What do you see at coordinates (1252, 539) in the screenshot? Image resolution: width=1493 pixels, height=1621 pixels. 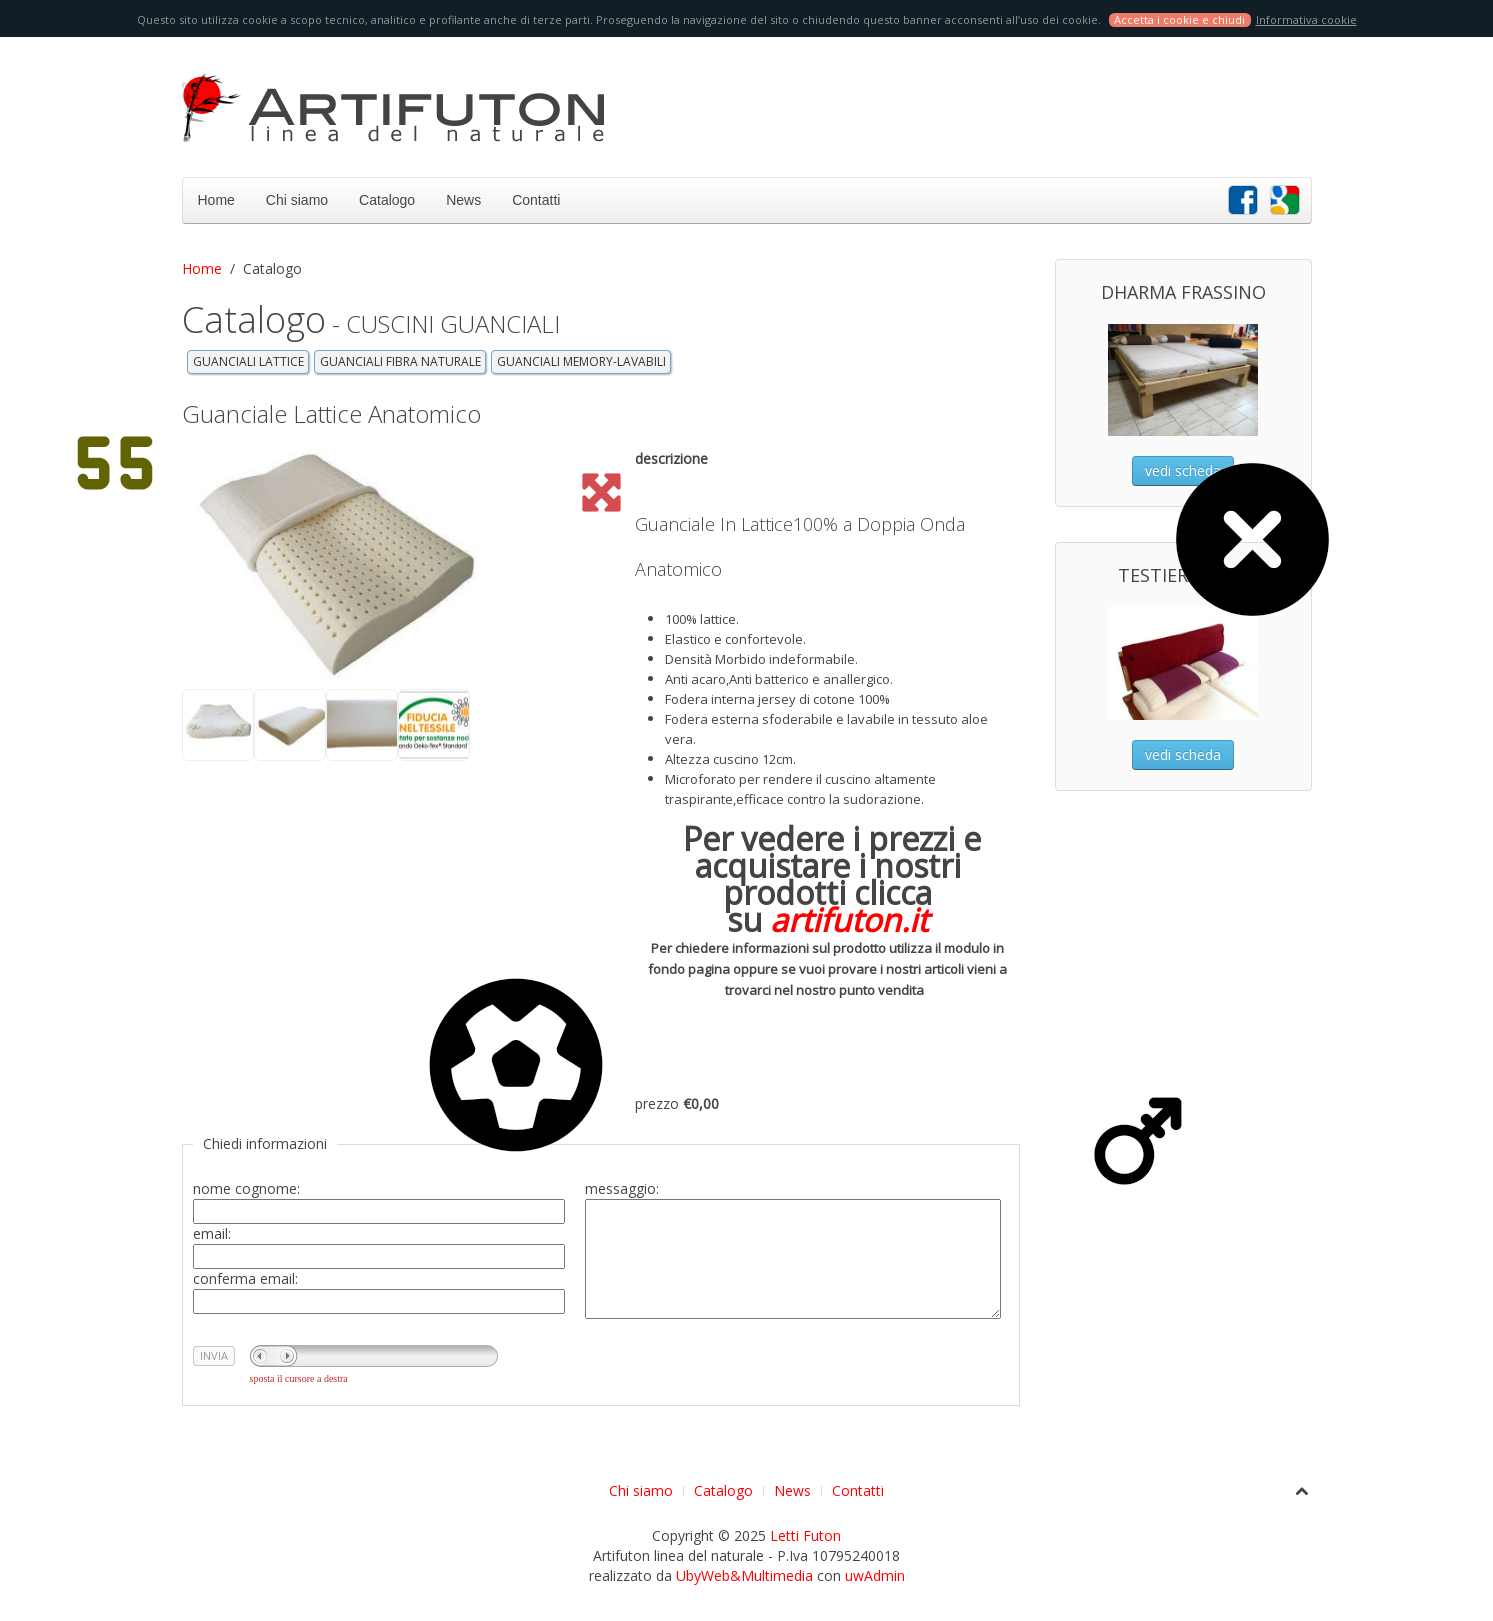 I see `close or dismiss a dialog` at bounding box center [1252, 539].